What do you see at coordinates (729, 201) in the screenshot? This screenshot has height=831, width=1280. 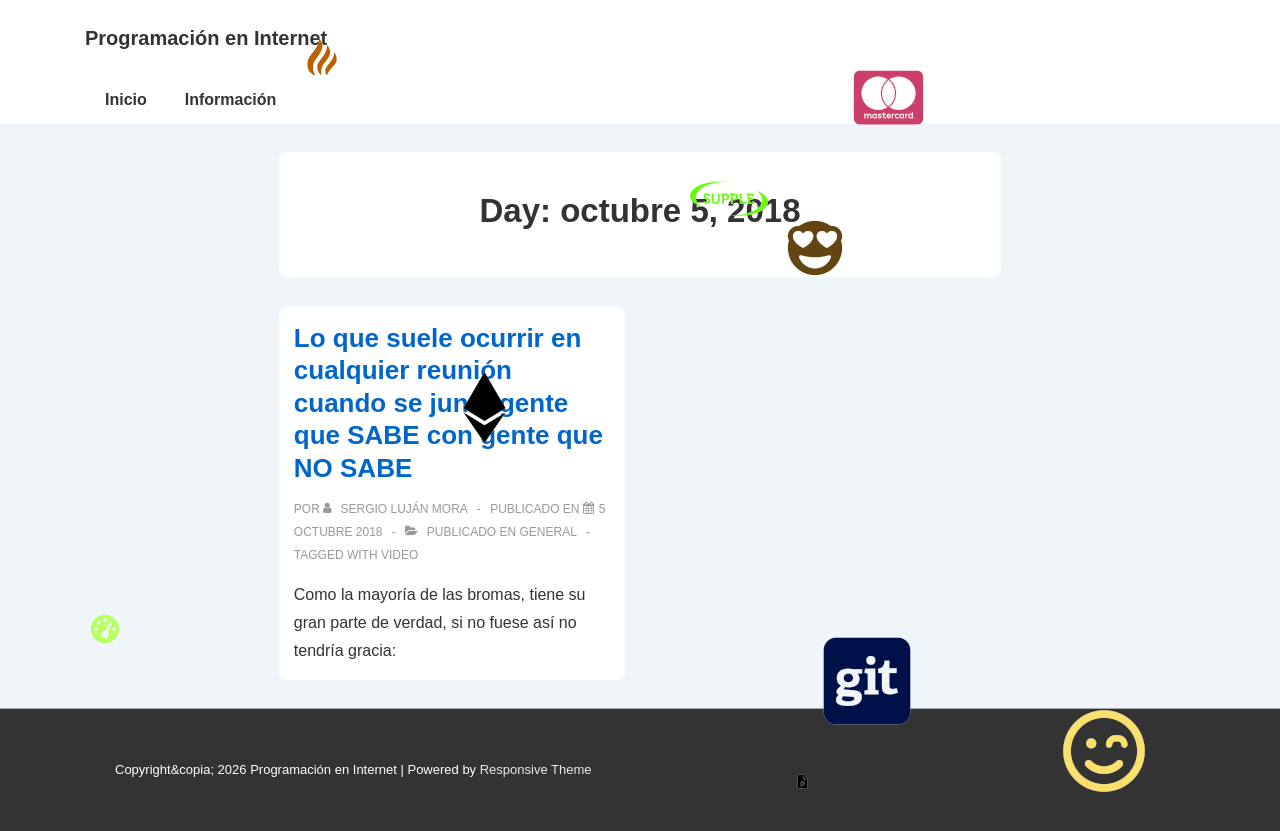 I see `supple brand logo` at bounding box center [729, 201].